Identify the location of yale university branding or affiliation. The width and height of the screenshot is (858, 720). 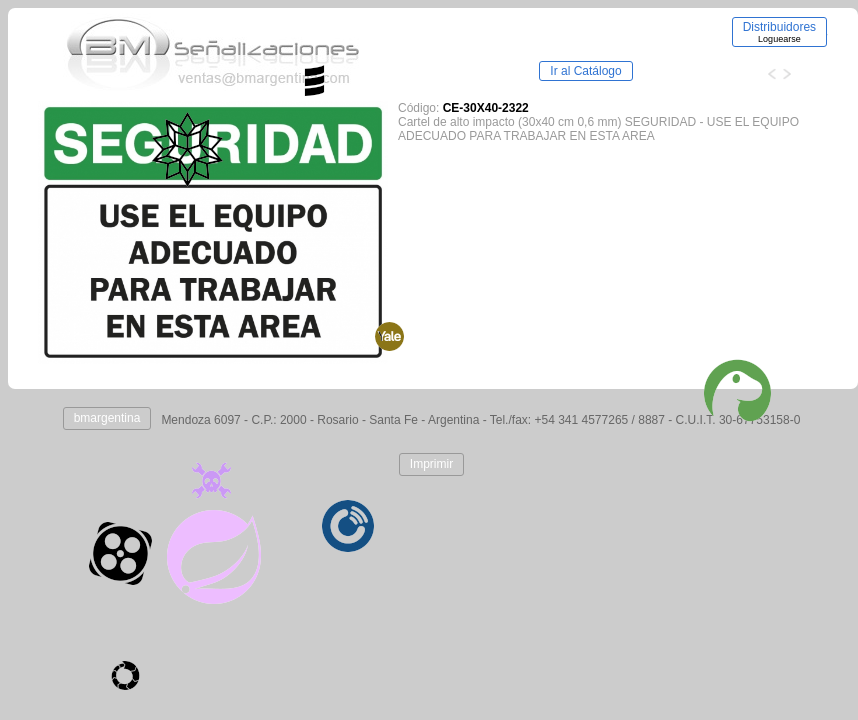
(389, 336).